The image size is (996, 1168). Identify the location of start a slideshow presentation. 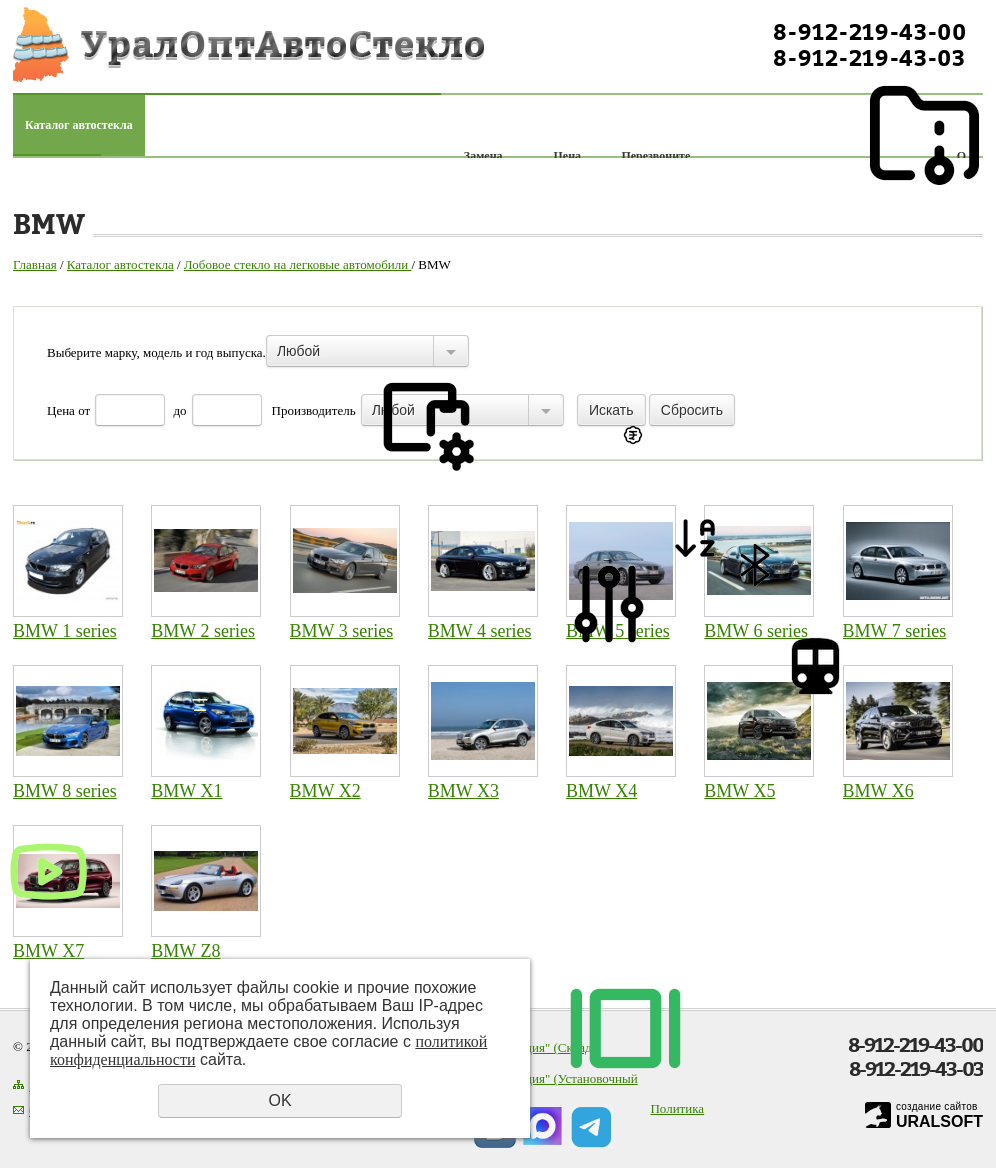
(625, 1028).